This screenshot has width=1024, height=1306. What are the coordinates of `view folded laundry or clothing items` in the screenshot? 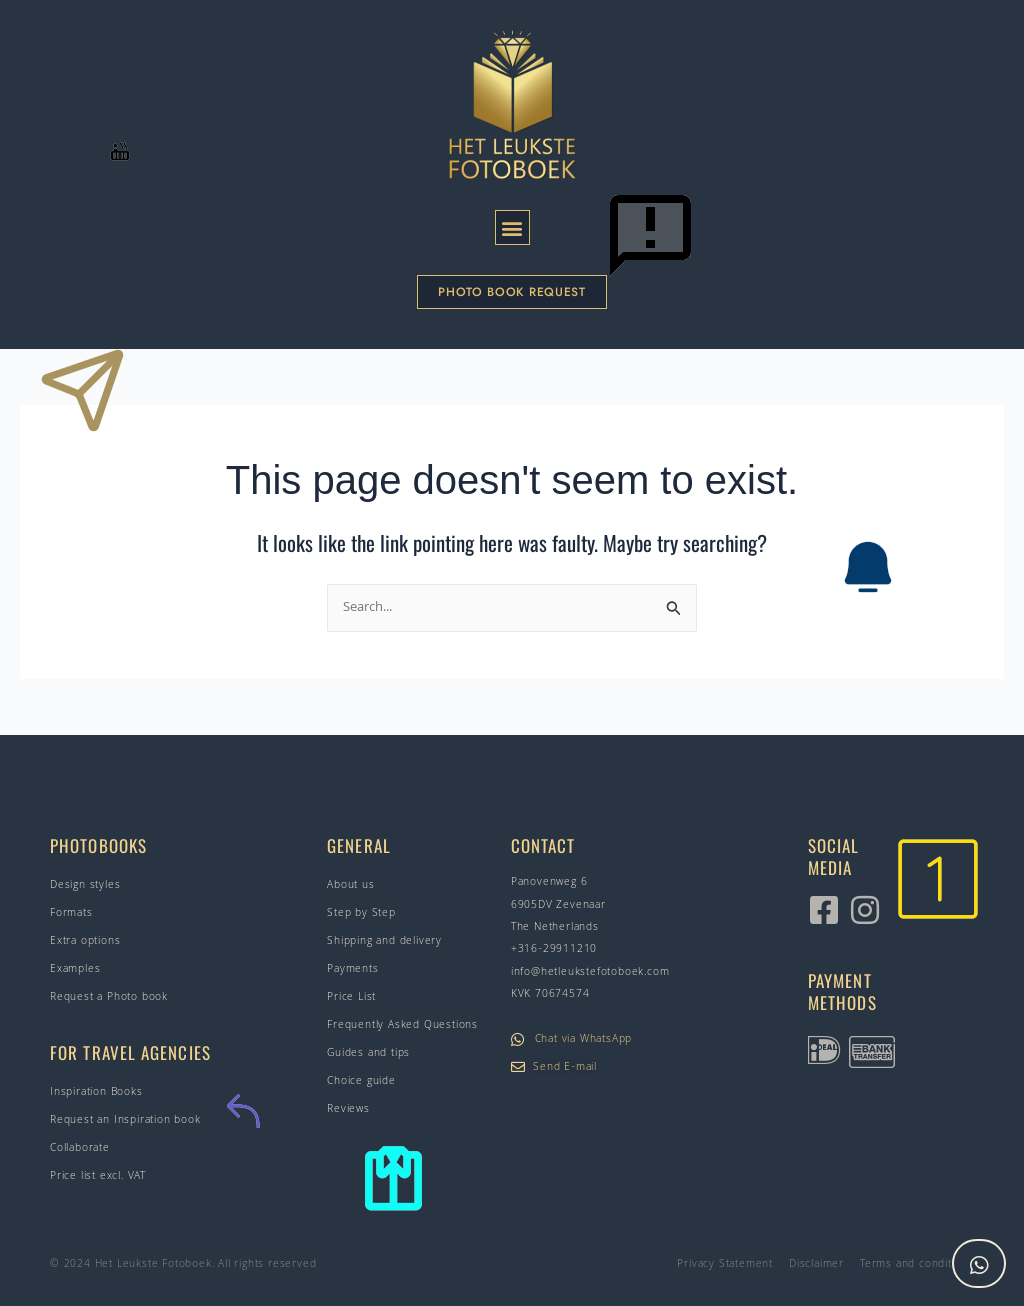 It's located at (393, 1179).